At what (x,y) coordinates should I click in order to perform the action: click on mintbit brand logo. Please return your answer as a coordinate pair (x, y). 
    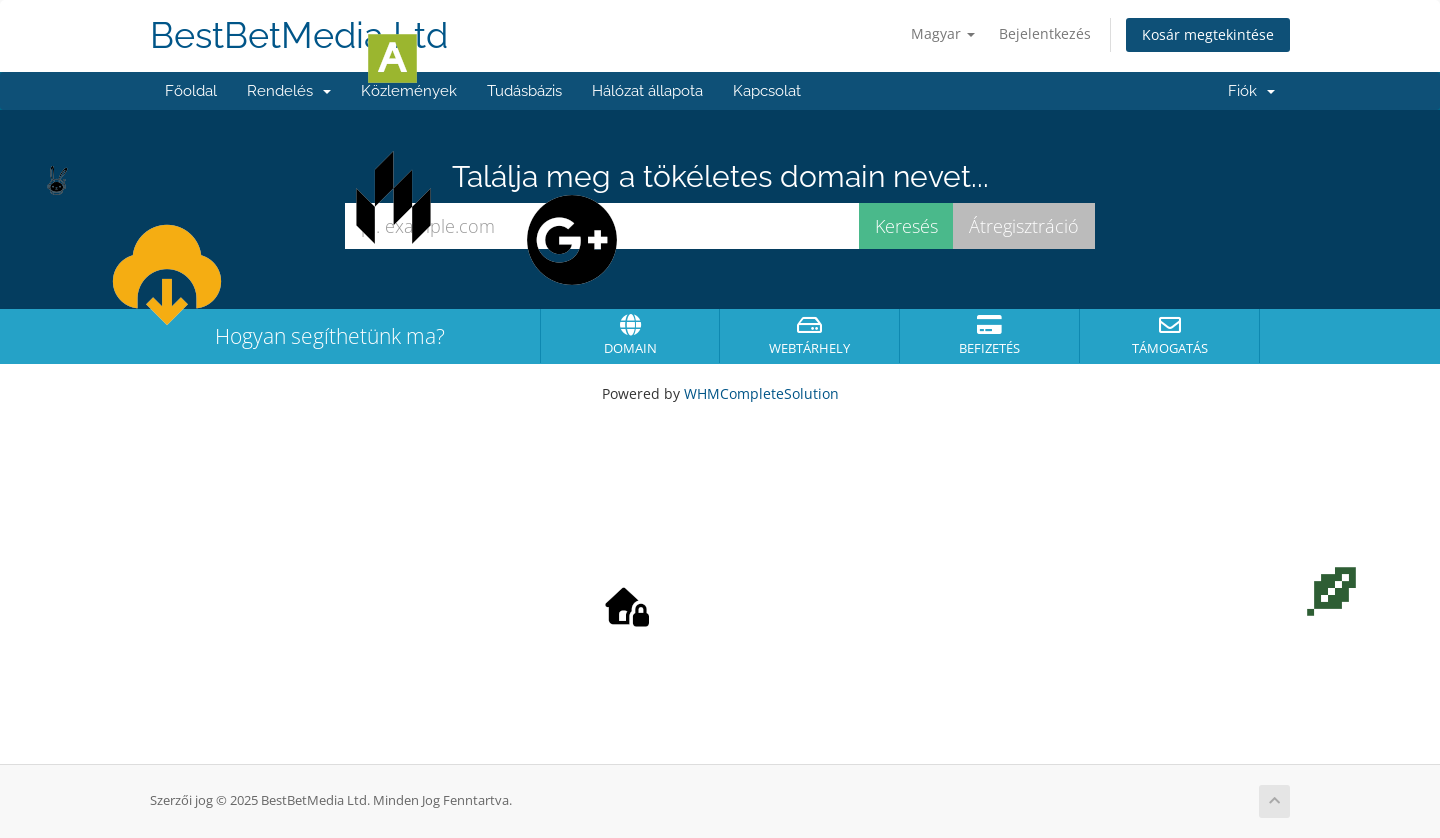
    Looking at the image, I should click on (1331, 591).